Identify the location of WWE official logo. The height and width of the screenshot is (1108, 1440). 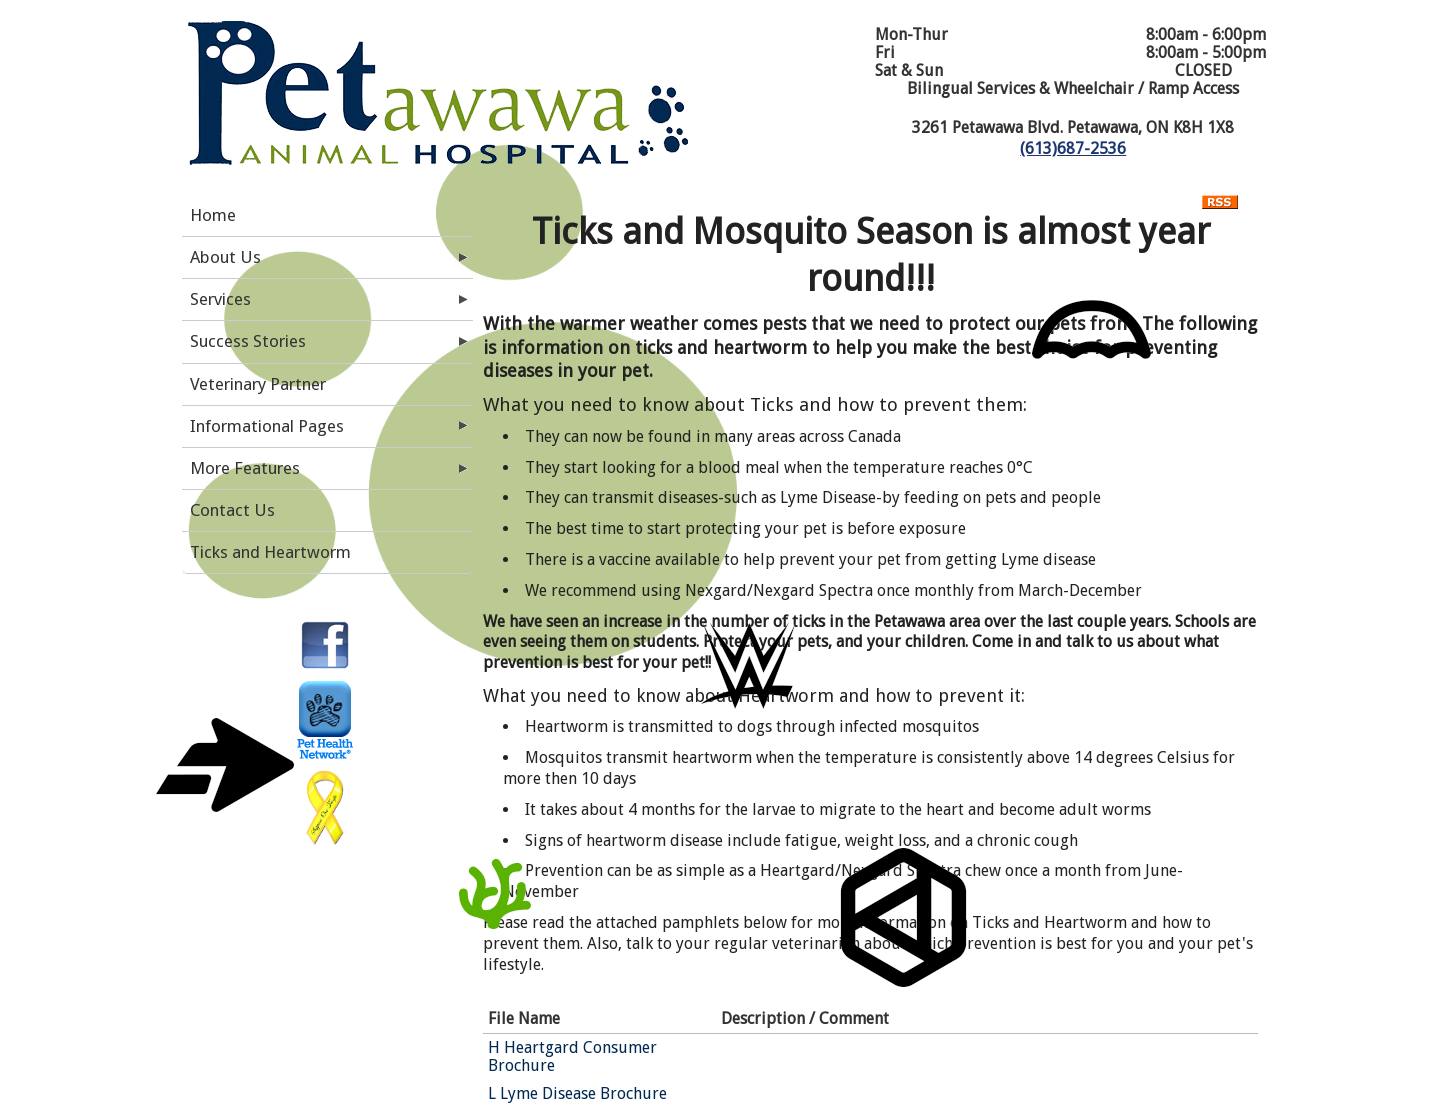
(748, 665).